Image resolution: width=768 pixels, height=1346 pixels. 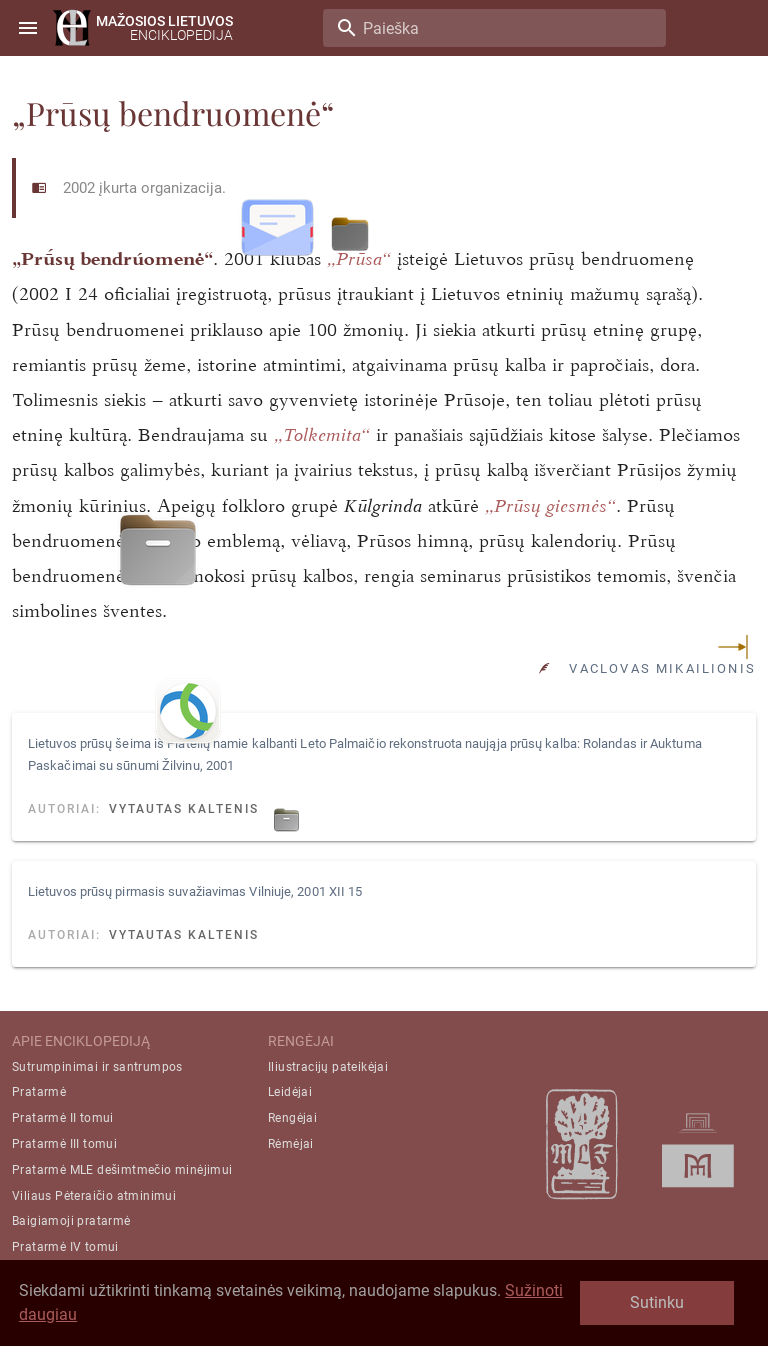 What do you see at coordinates (350, 234) in the screenshot?
I see `open a folder to view its contents` at bounding box center [350, 234].